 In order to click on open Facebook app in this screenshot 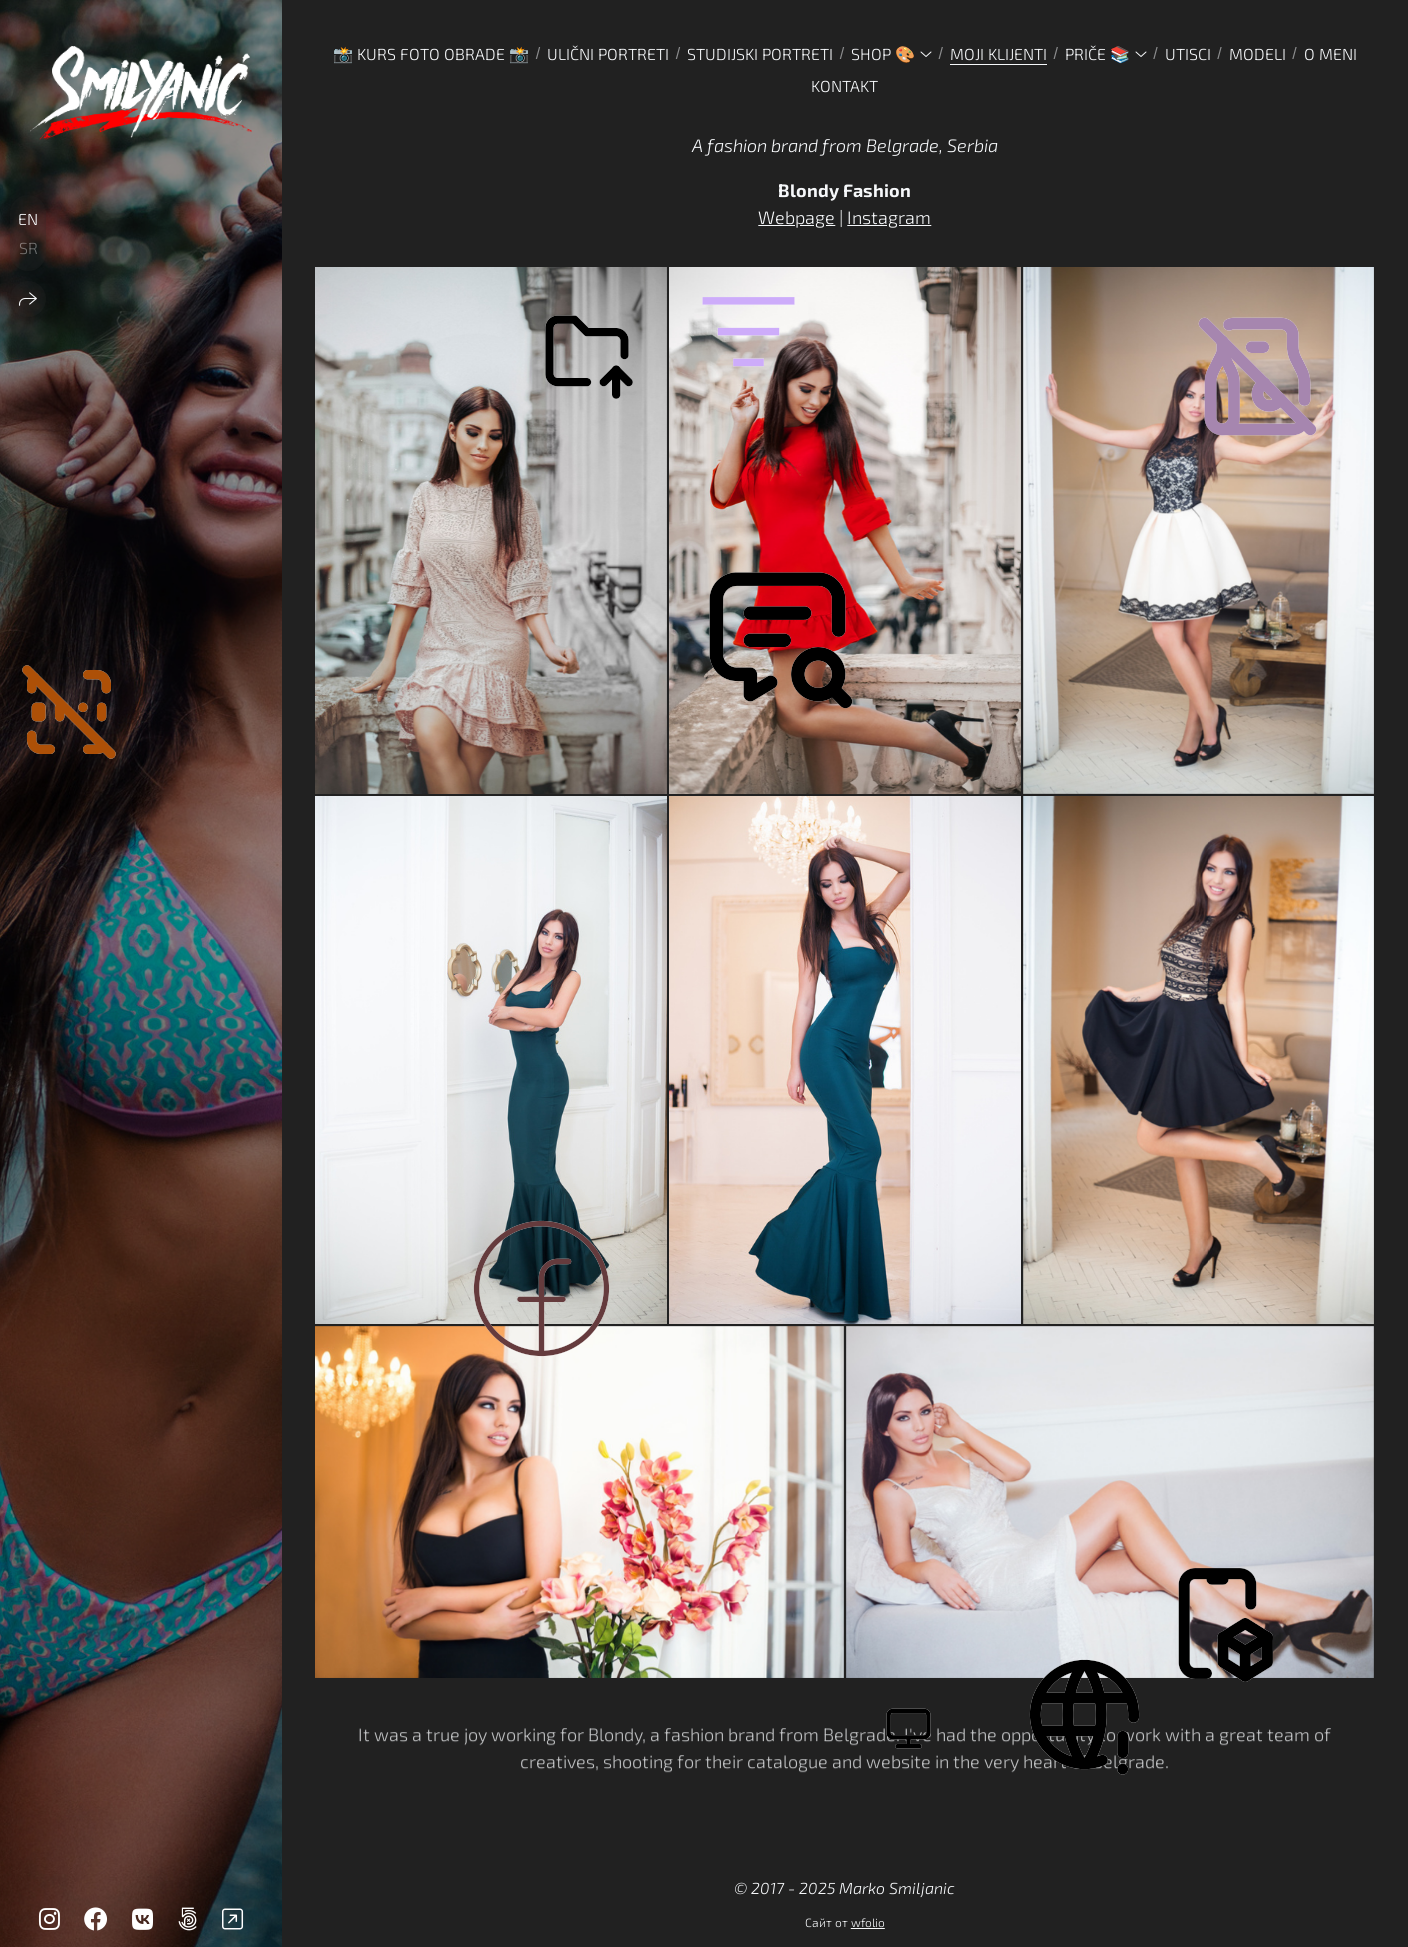, I will do `click(541, 1288)`.